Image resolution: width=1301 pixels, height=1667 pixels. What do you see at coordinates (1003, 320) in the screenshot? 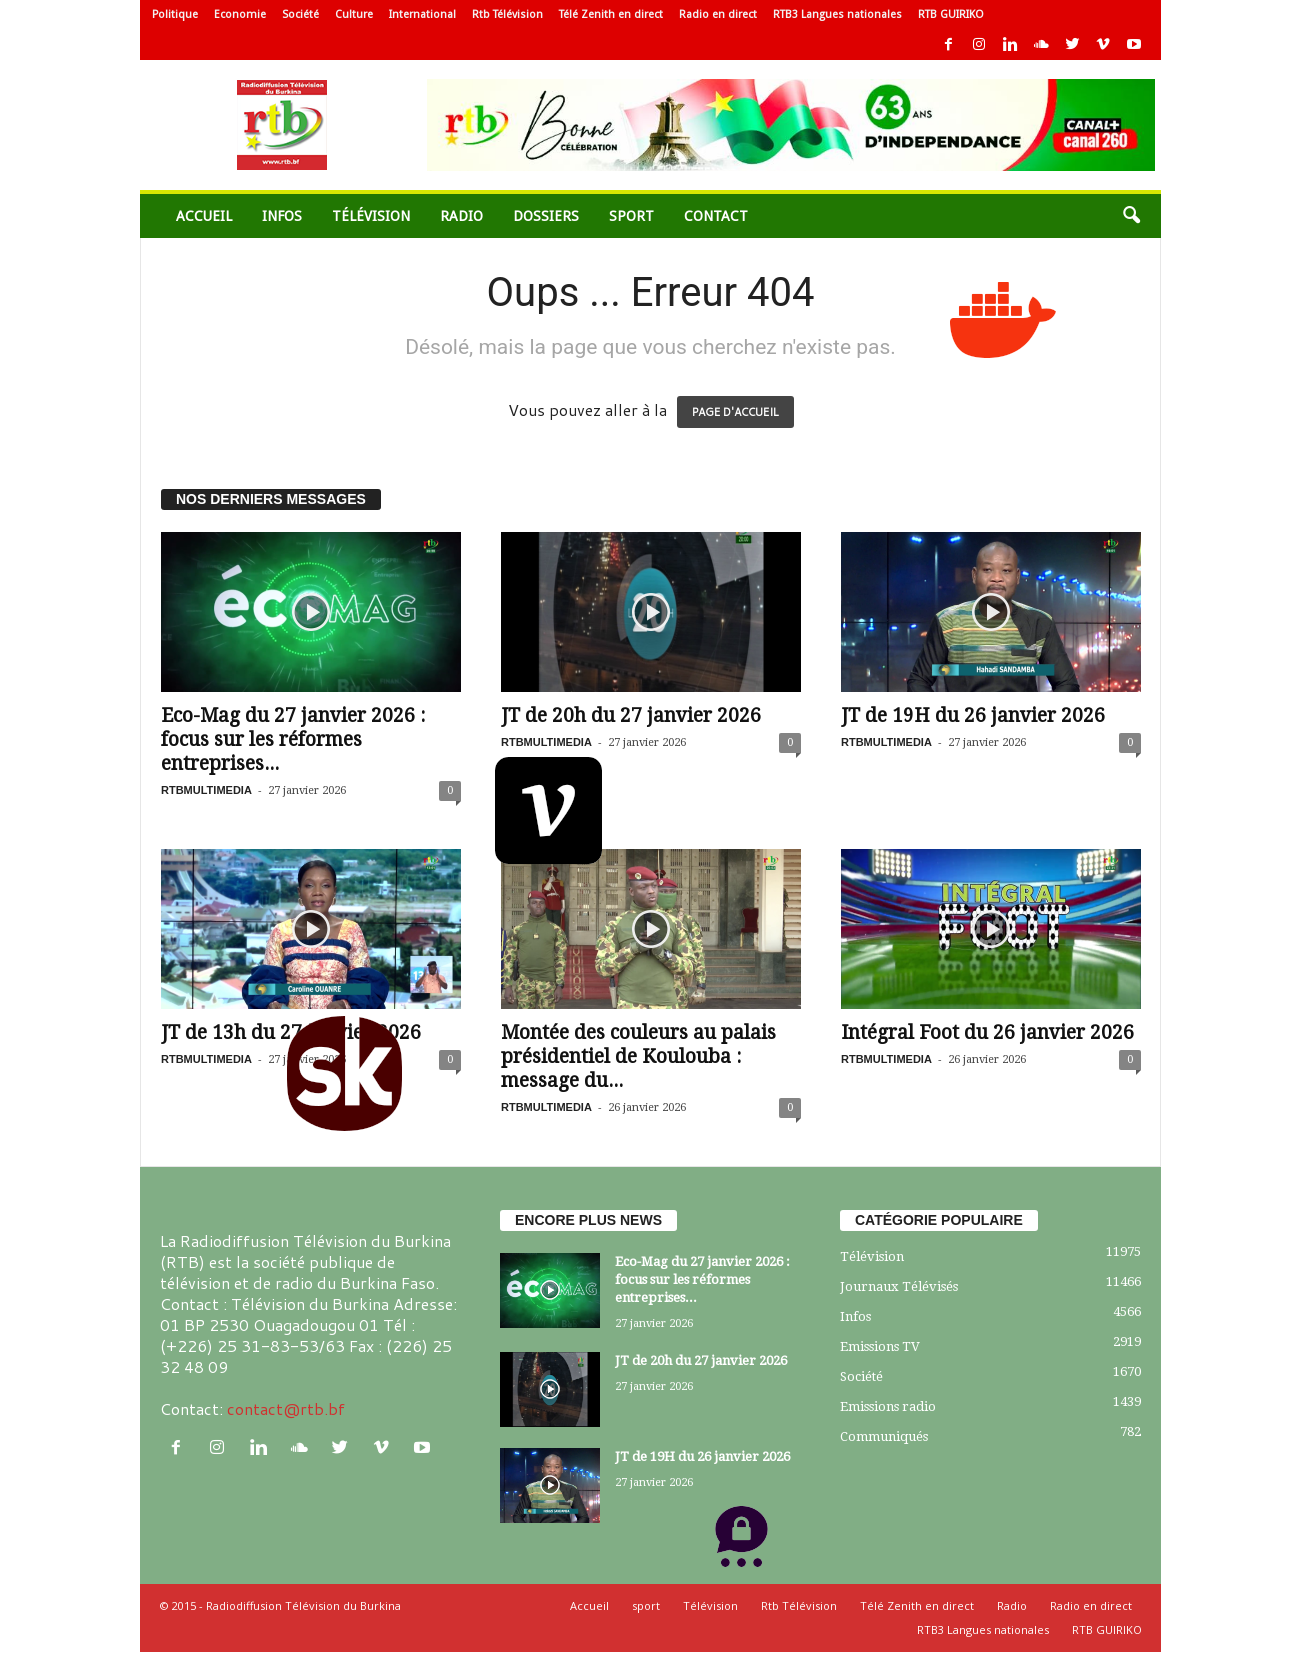
I see `open Docker container management` at bounding box center [1003, 320].